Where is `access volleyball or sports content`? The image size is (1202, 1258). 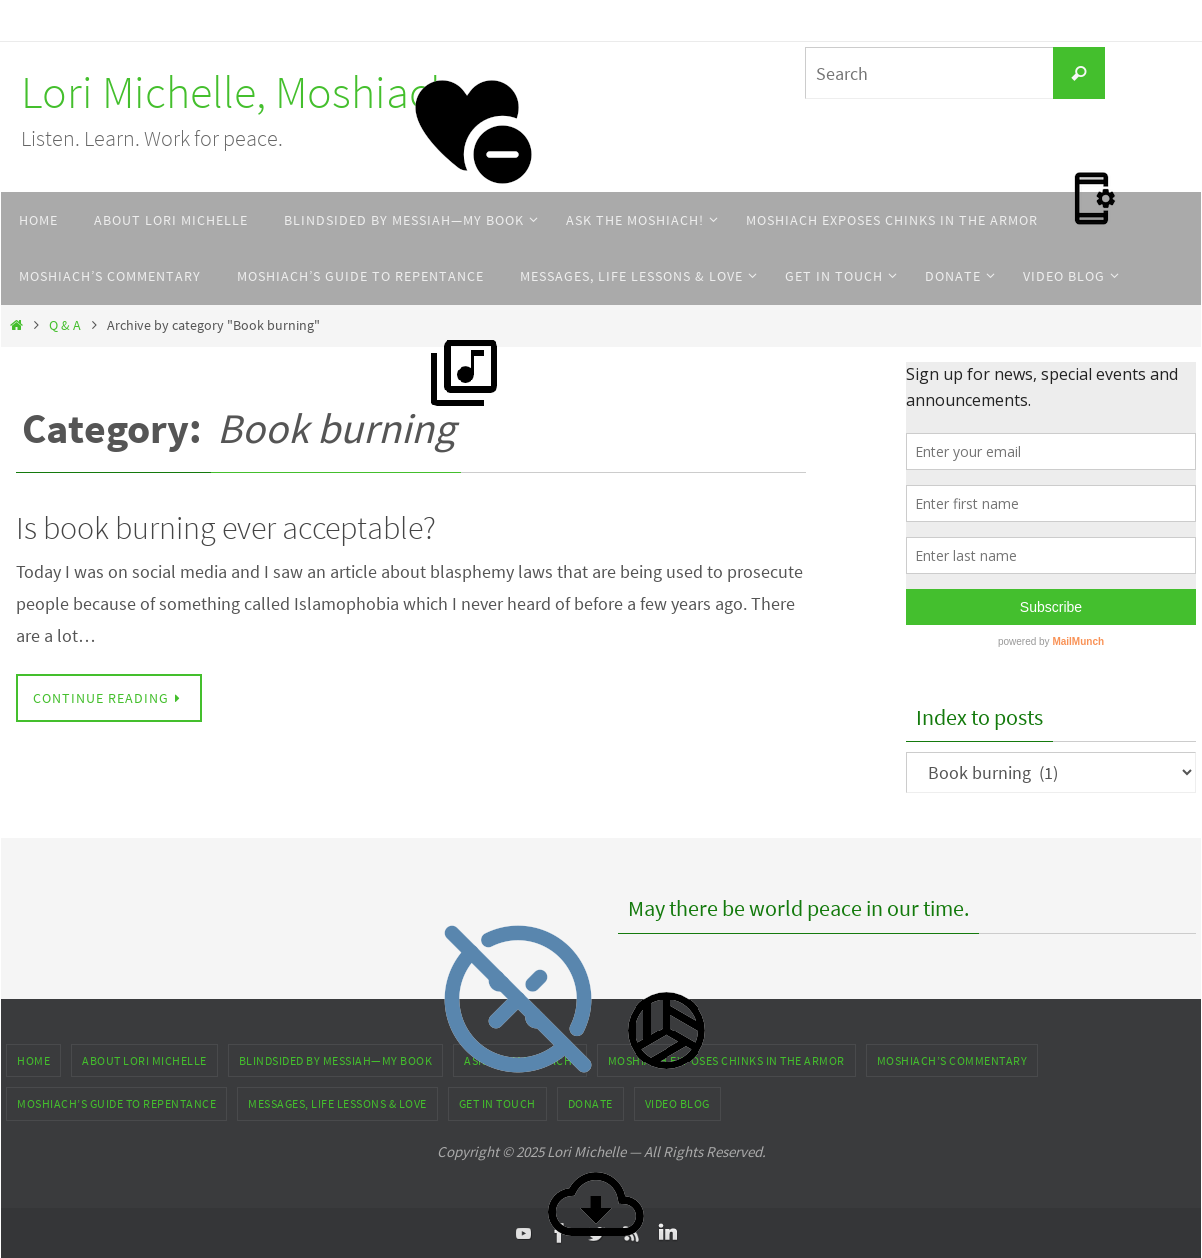 access volleyball or sports content is located at coordinates (666, 1030).